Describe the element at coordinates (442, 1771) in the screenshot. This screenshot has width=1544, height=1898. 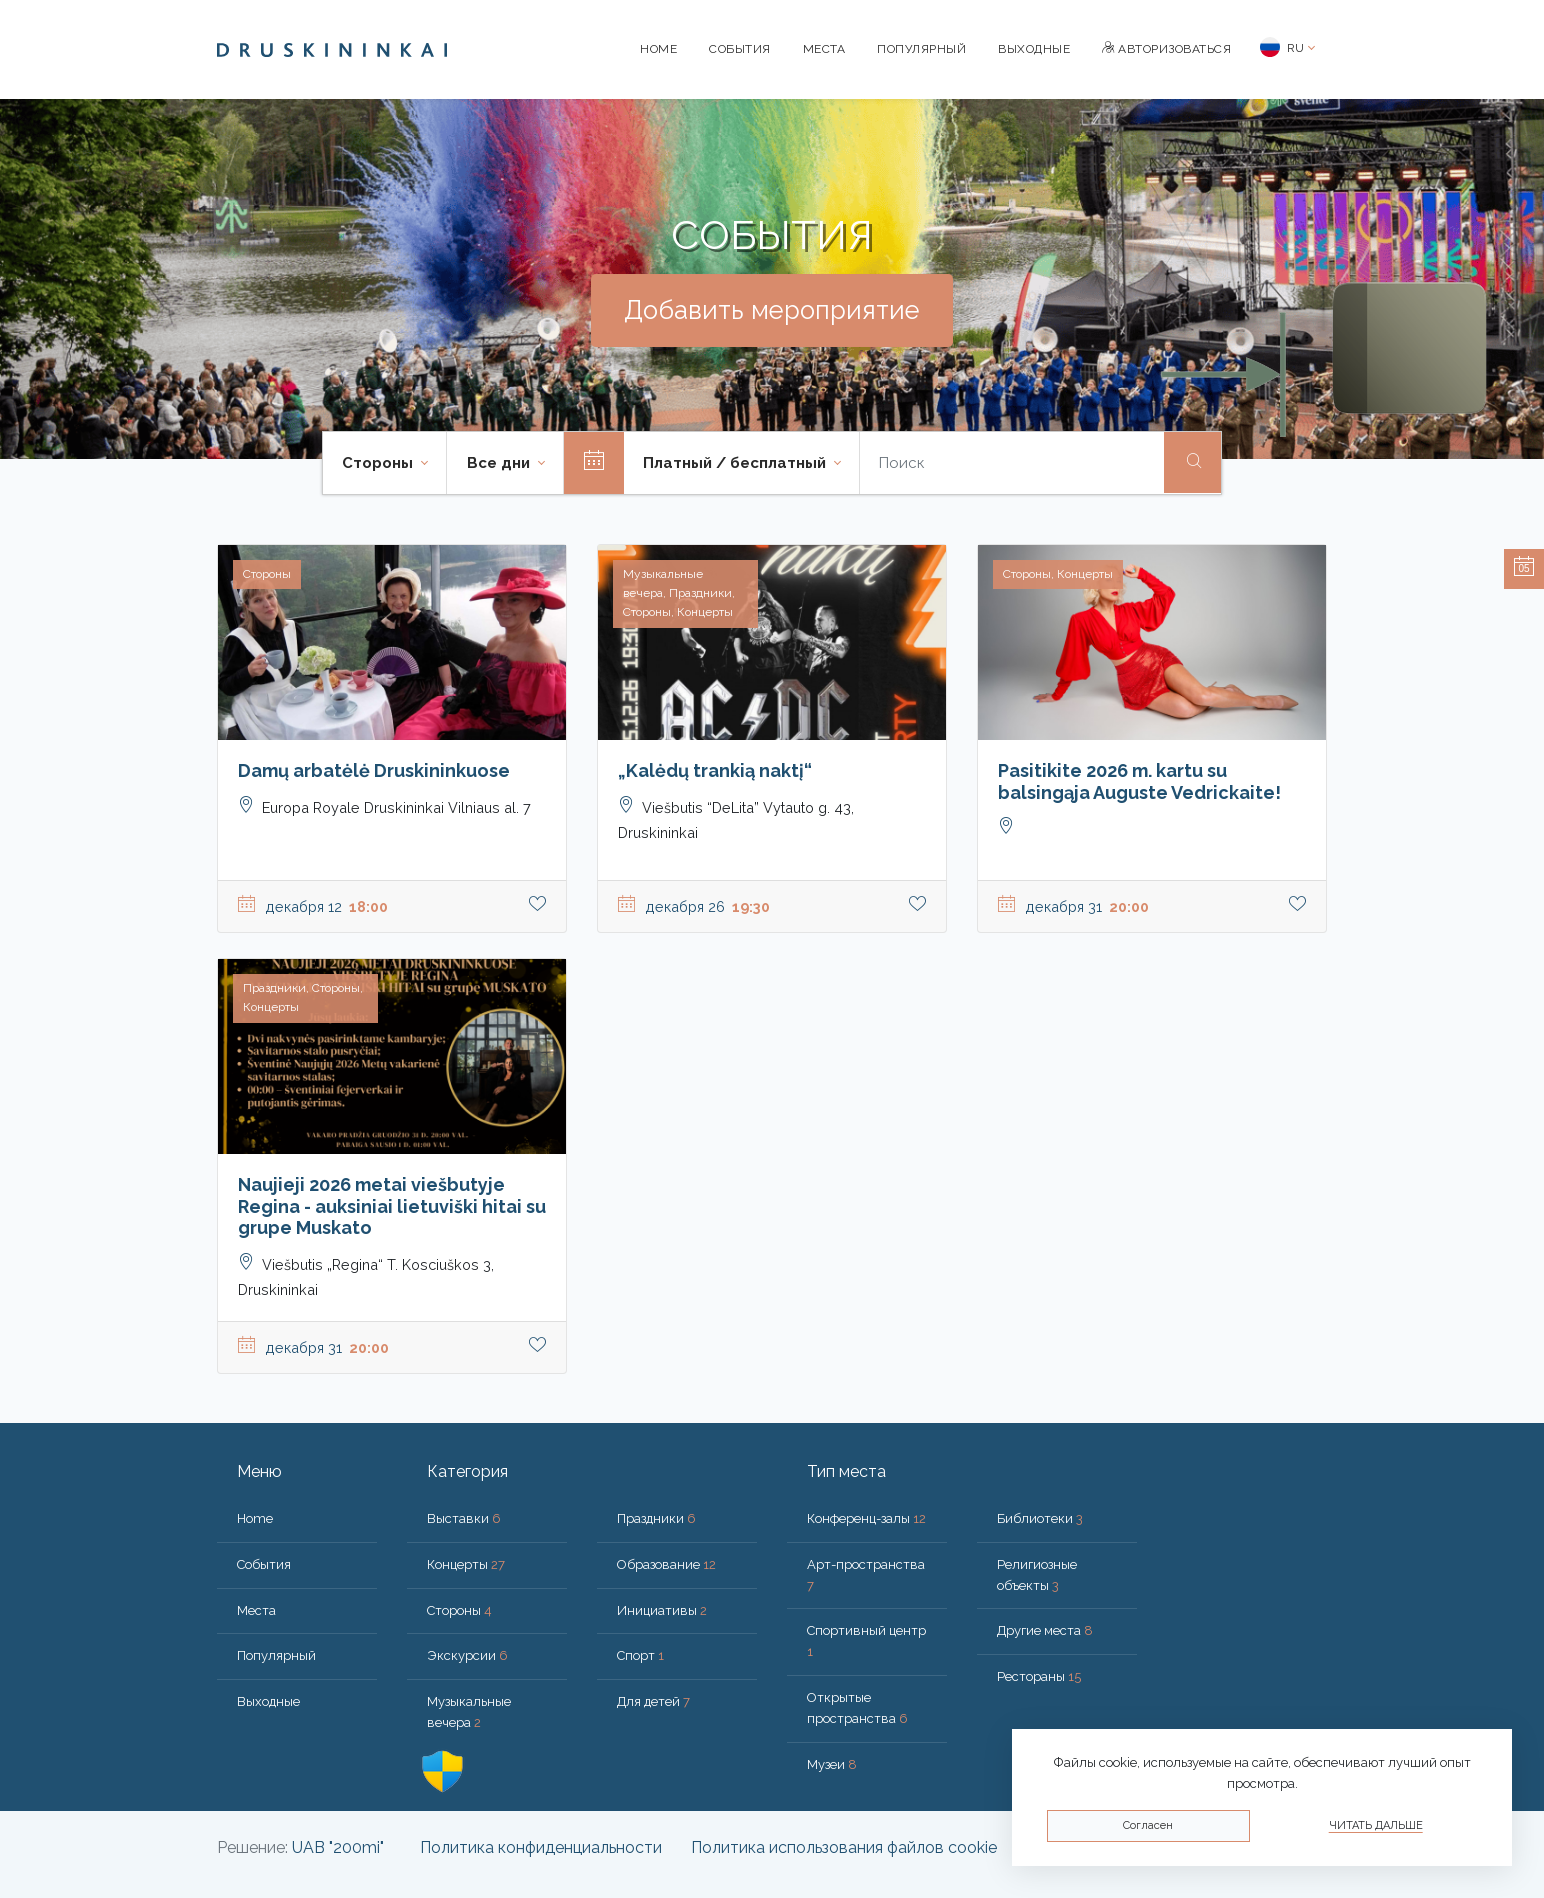
I see `indicates administrator privileges or protected system access` at that location.